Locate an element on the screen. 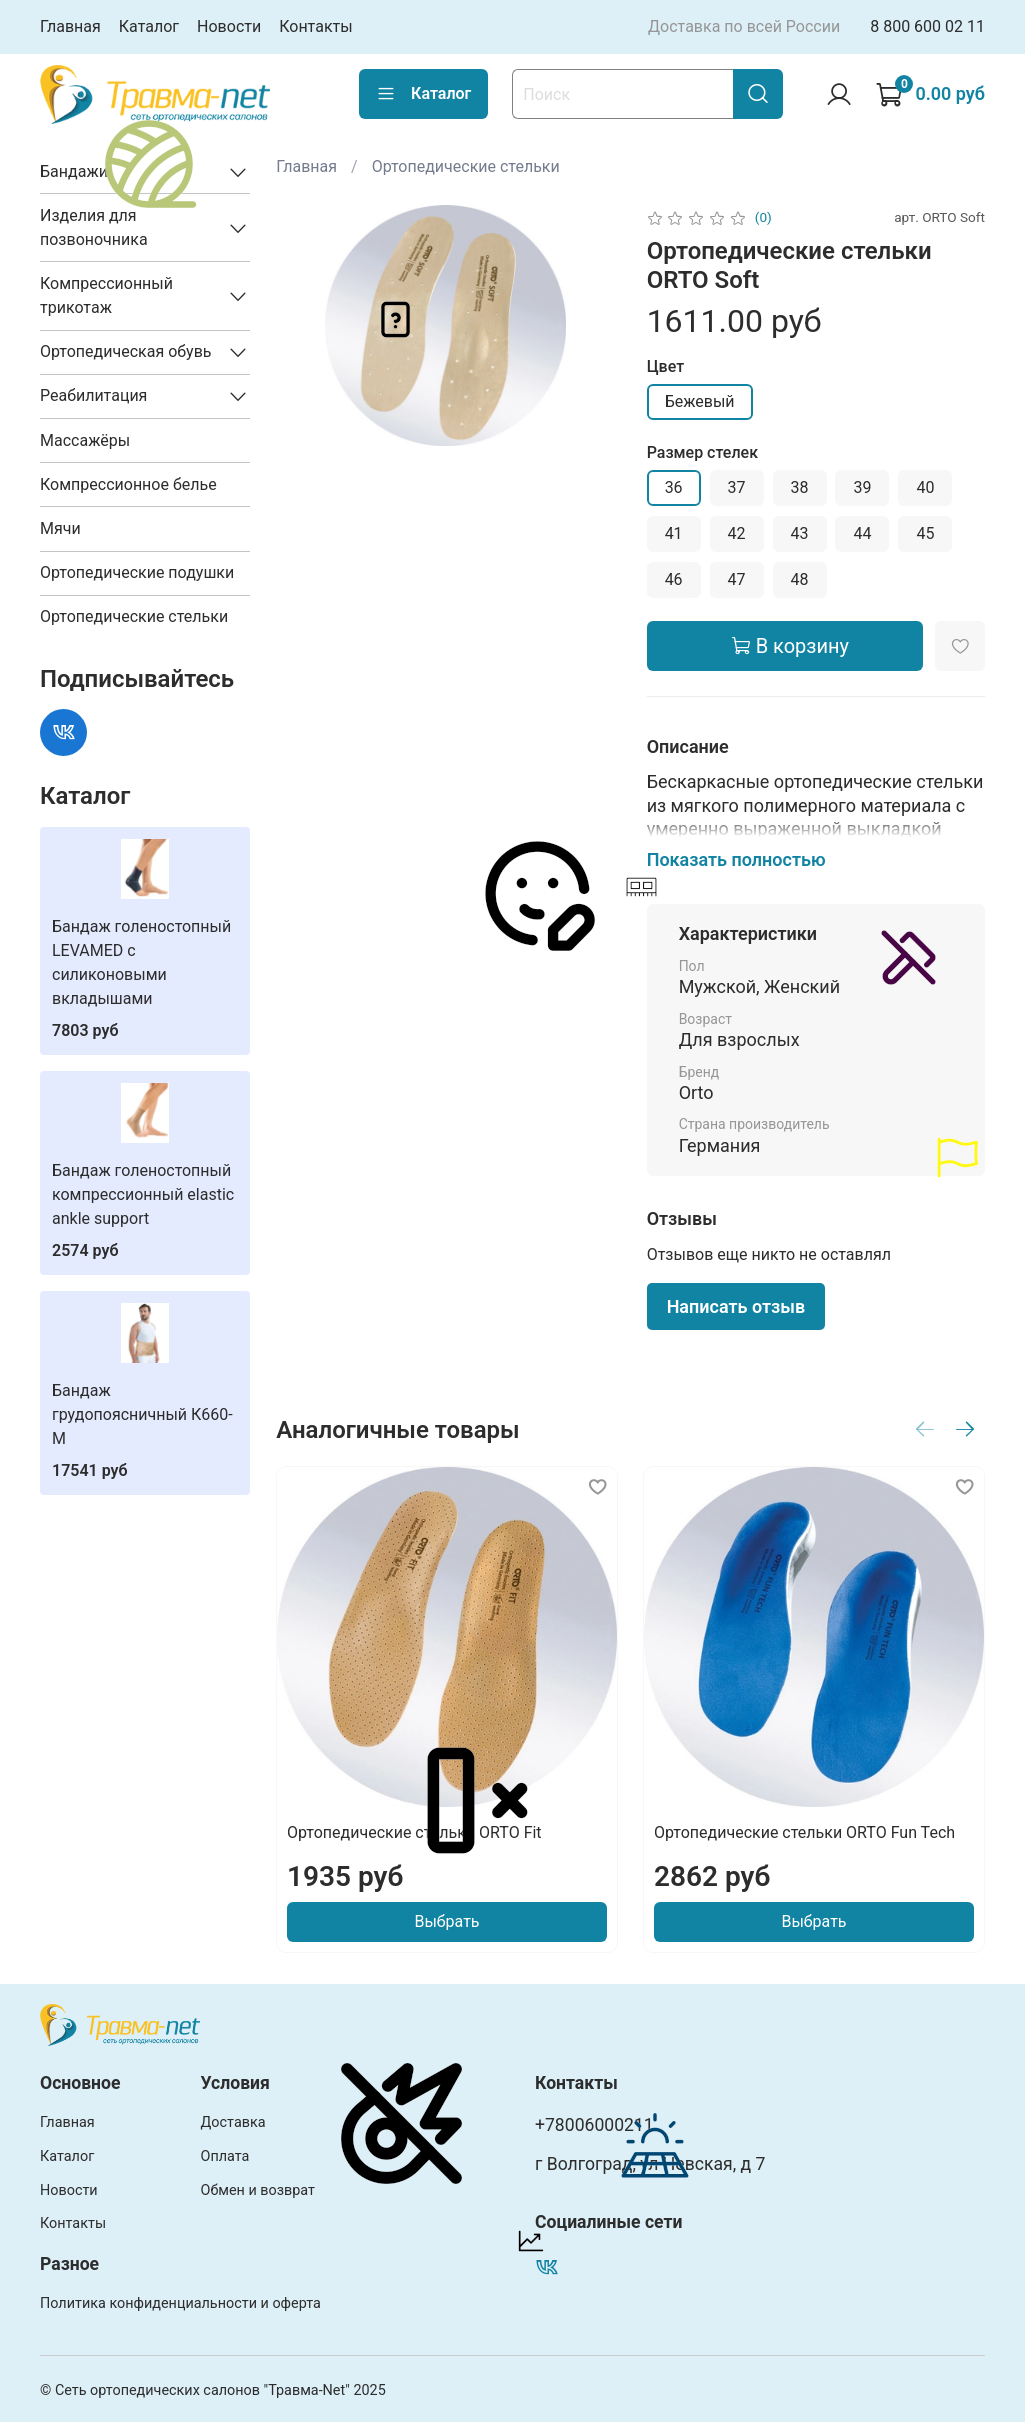 The image size is (1025, 2422). view solar energy status is located at coordinates (655, 2149).